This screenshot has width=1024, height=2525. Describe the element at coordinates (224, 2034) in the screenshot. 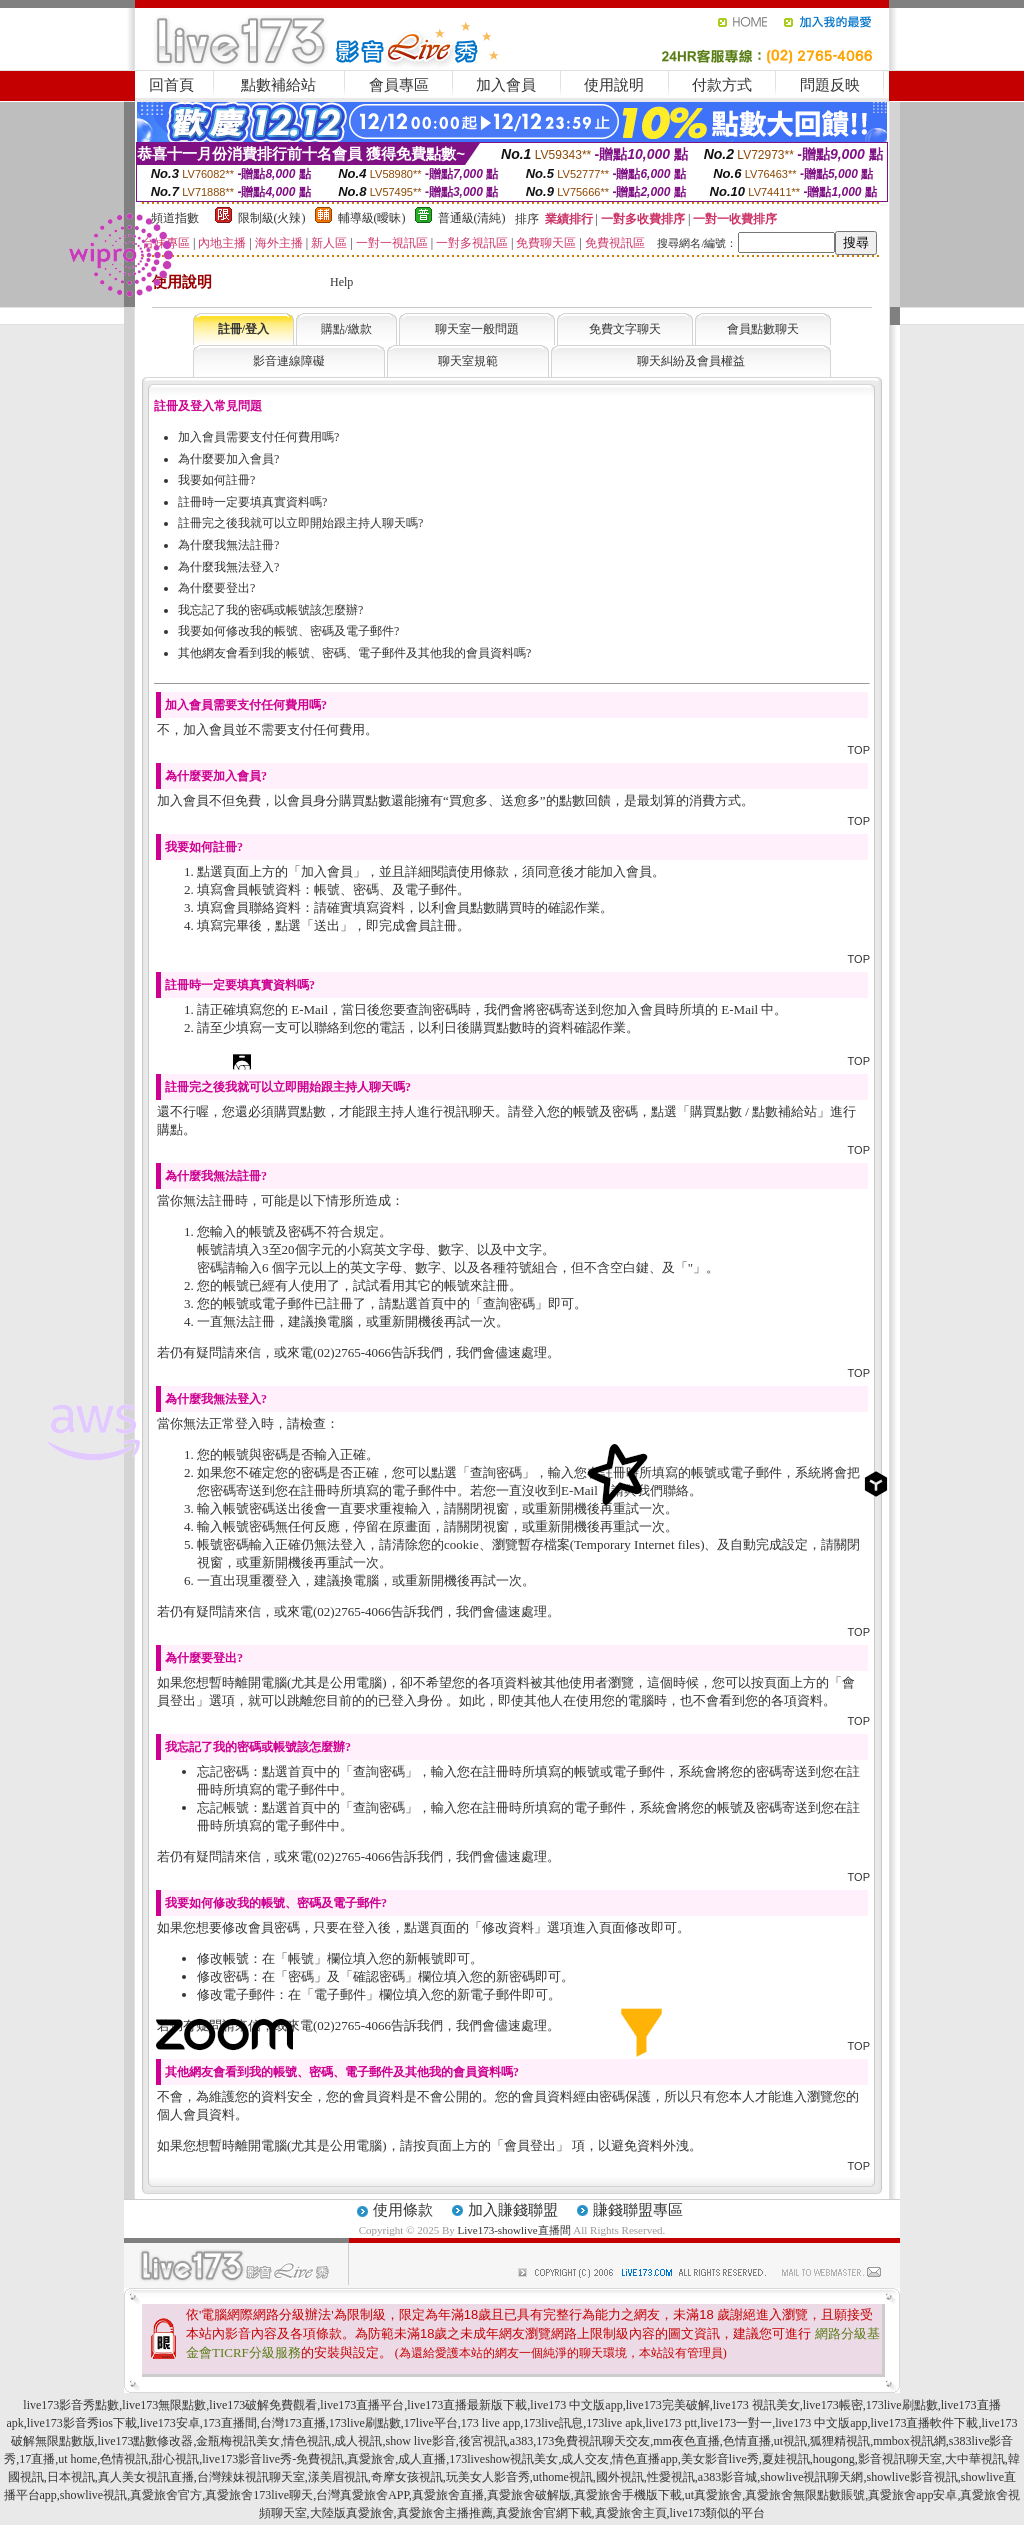

I see `open Zoom video conferencing app` at that location.